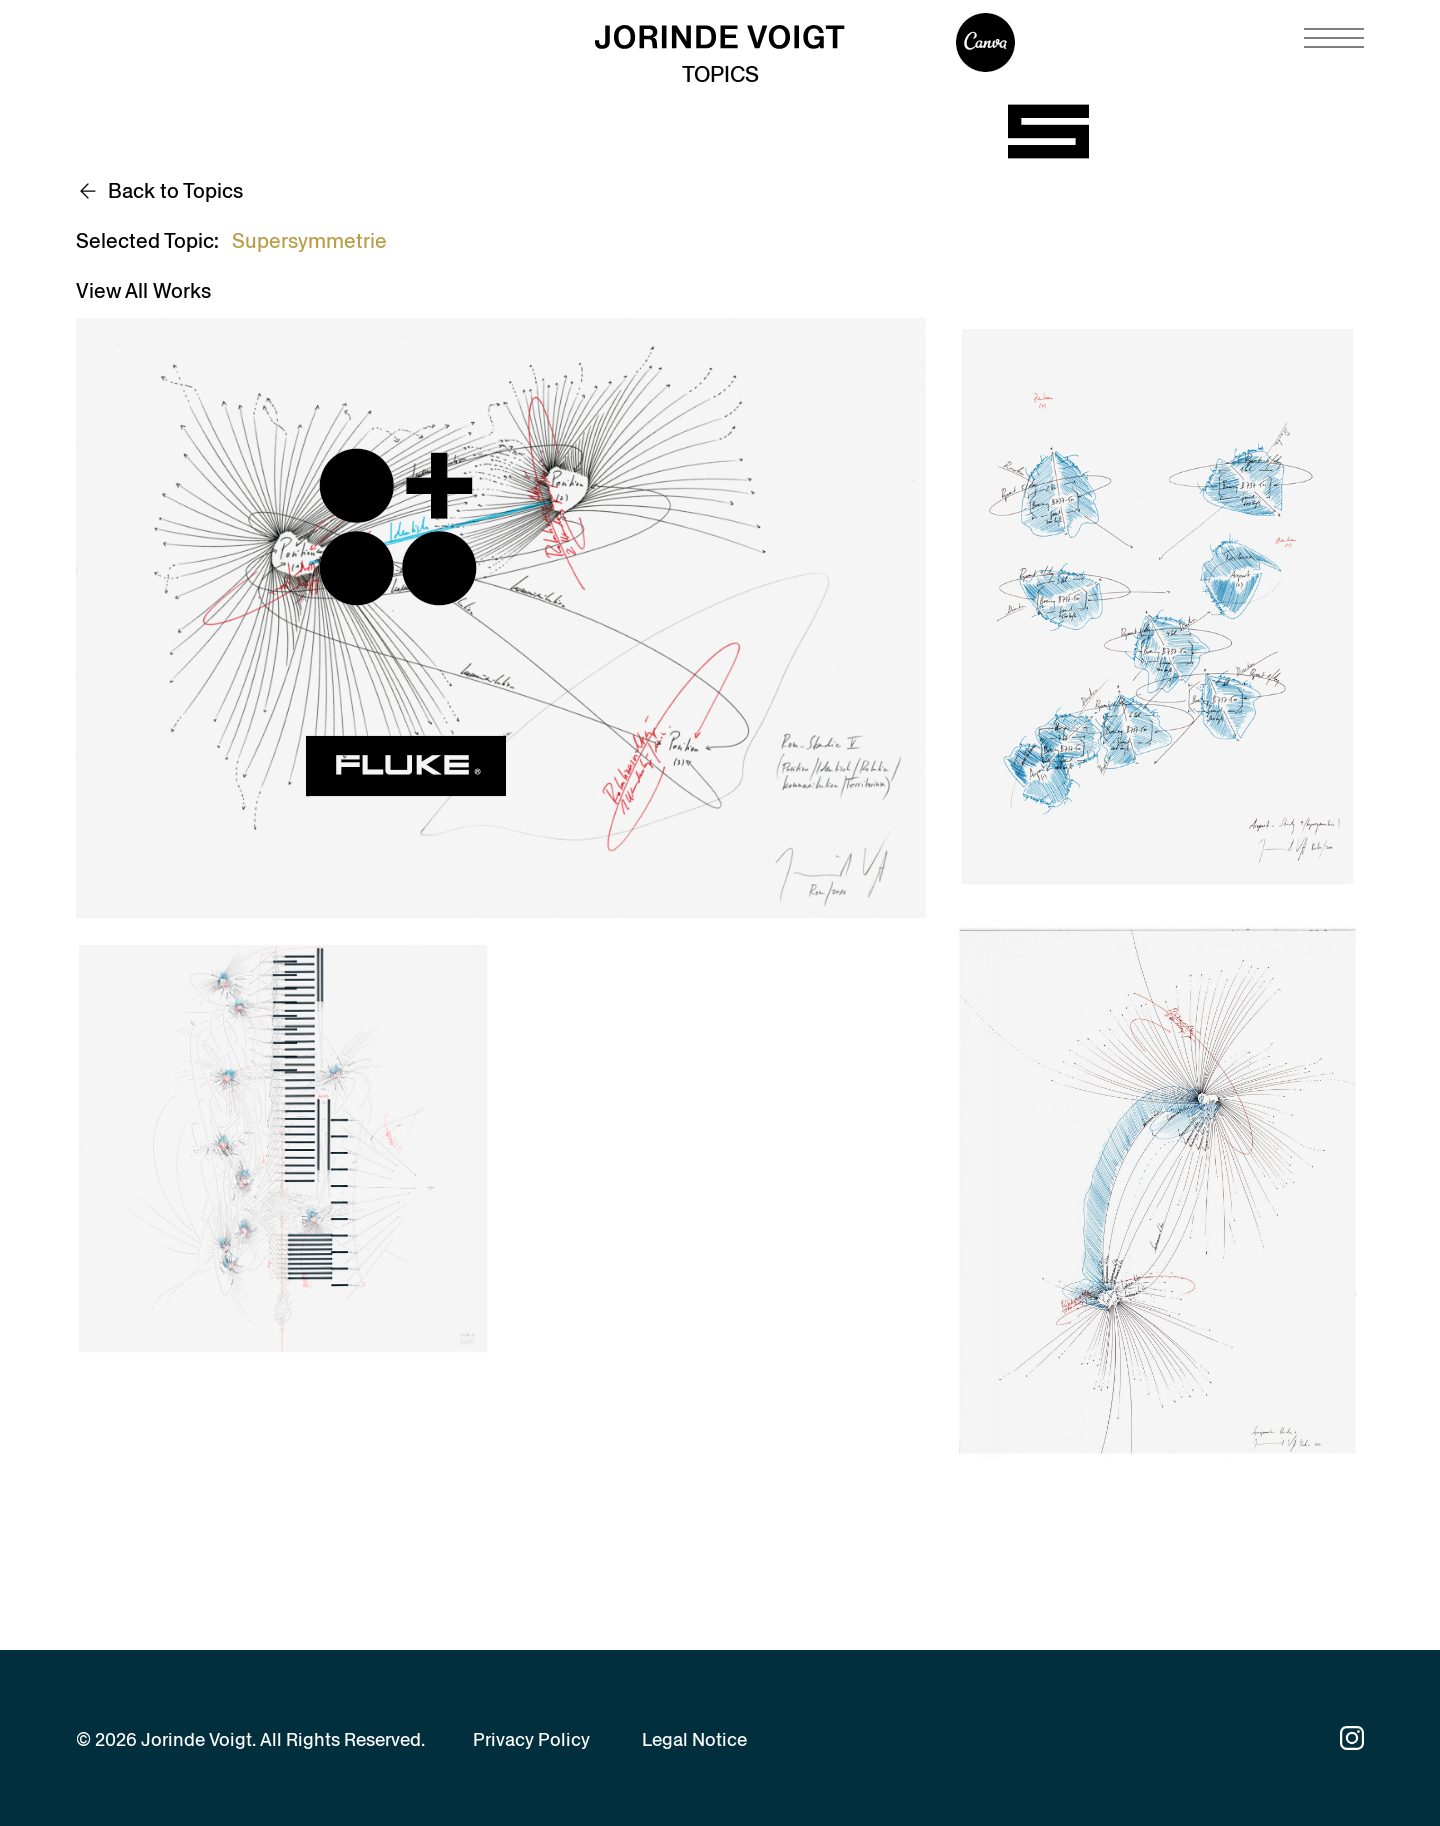 This screenshot has width=1440, height=1826. Describe the element at coordinates (406, 766) in the screenshot. I see `Fluke corporation brand logo` at that location.